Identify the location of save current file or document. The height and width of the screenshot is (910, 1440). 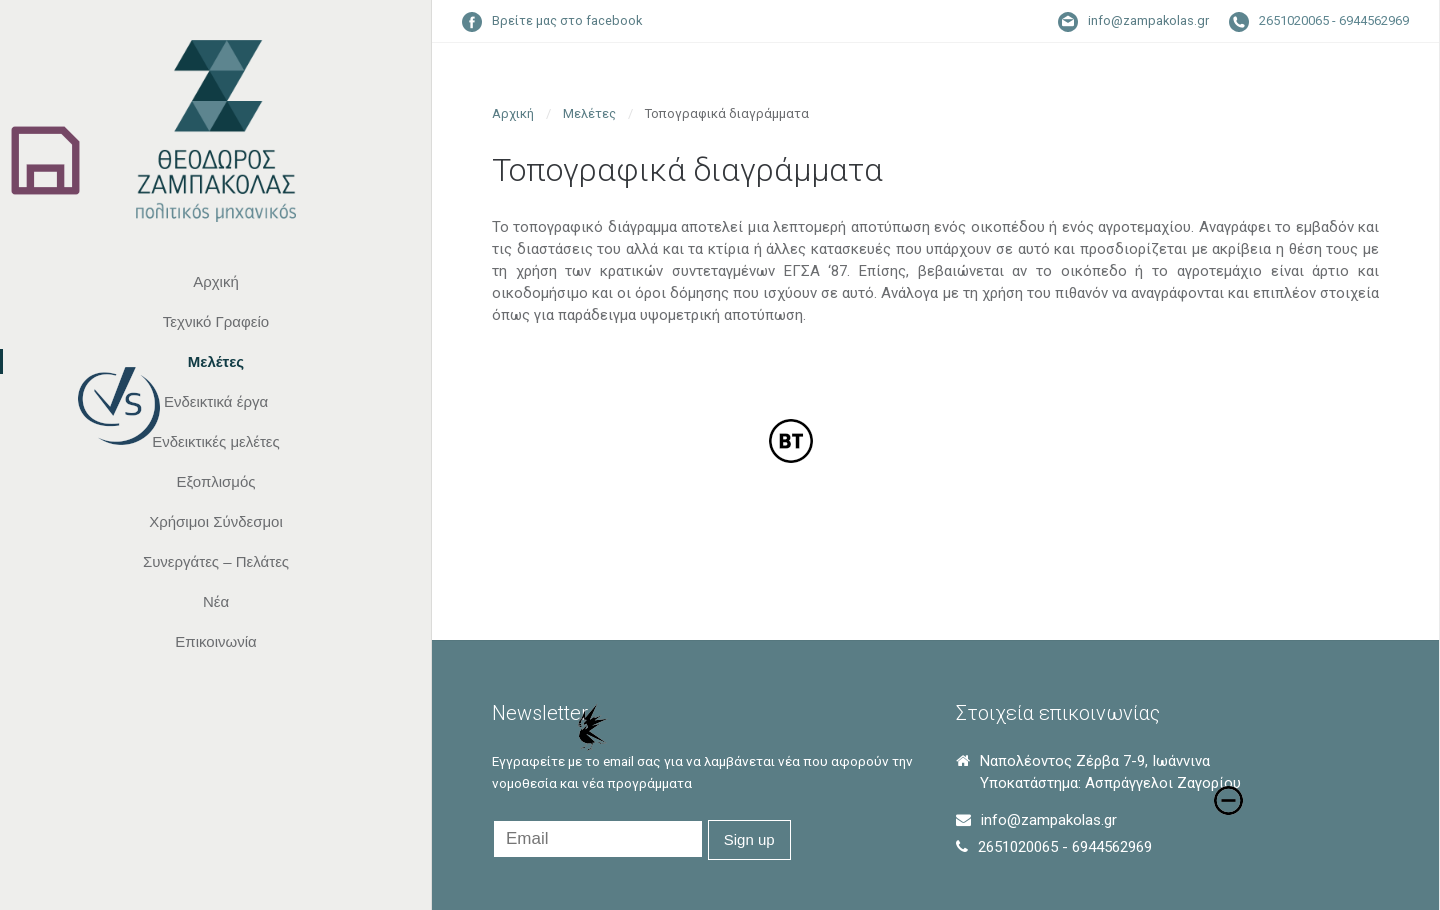
(45, 160).